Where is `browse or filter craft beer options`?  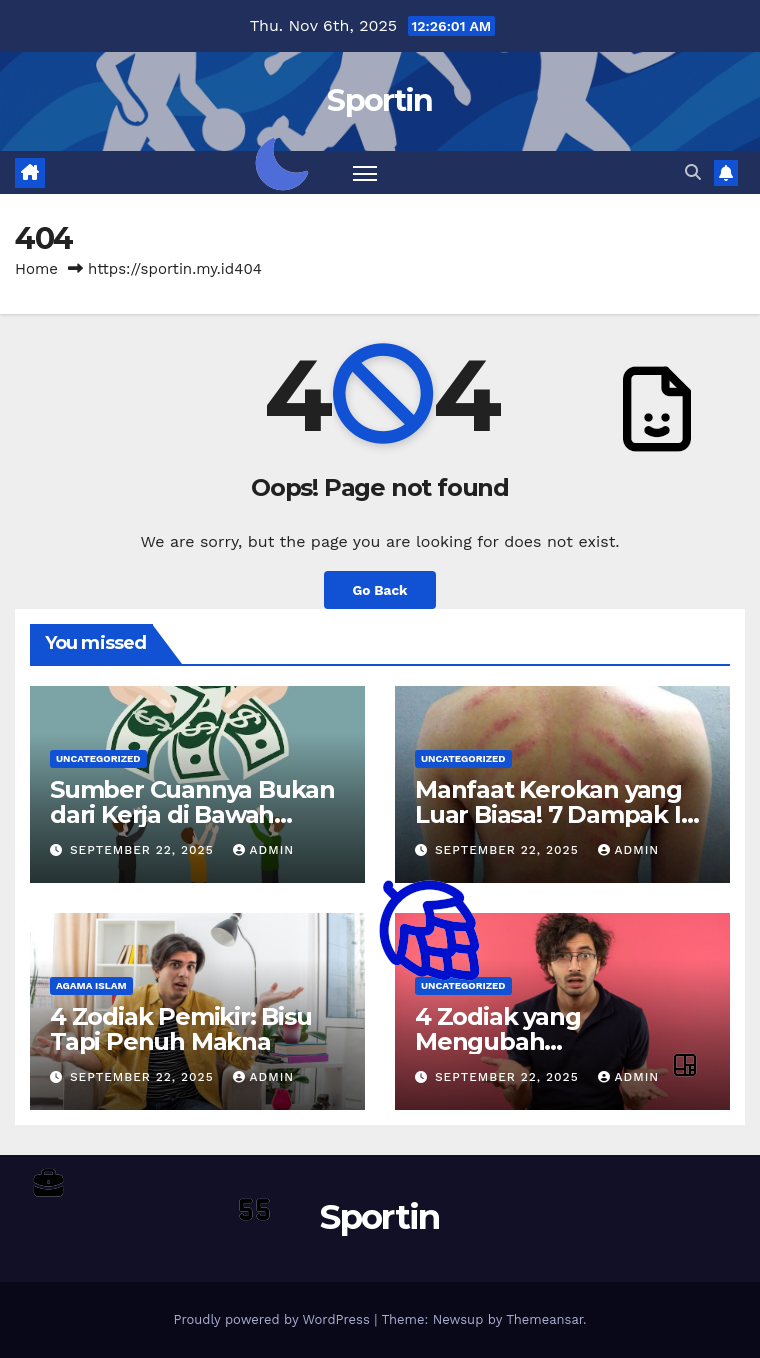 browse or filter craft beer options is located at coordinates (429, 930).